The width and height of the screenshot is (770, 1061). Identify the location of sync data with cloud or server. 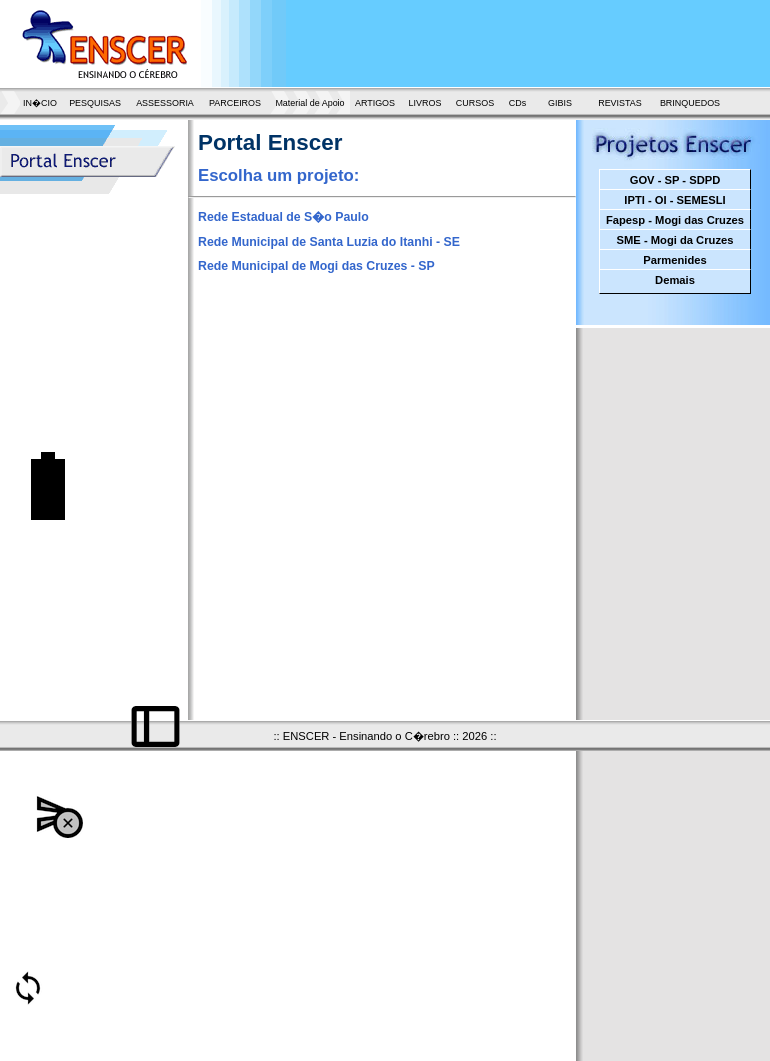
(28, 988).